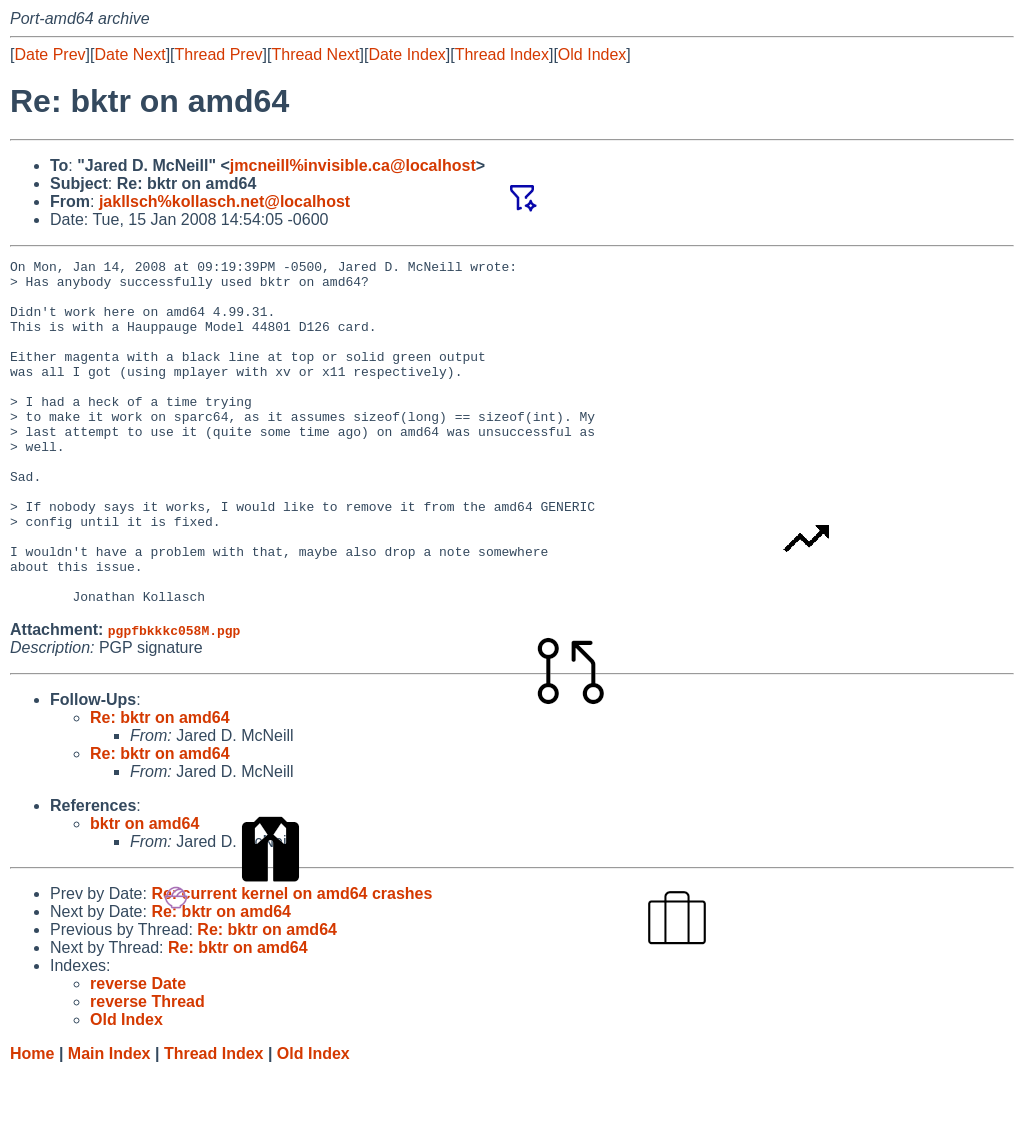 This screenshot has width=1024, height=1142. Describe the element at coordinates (270, 850) in the screenshot. I see `view clothing or apparel items` at that location.